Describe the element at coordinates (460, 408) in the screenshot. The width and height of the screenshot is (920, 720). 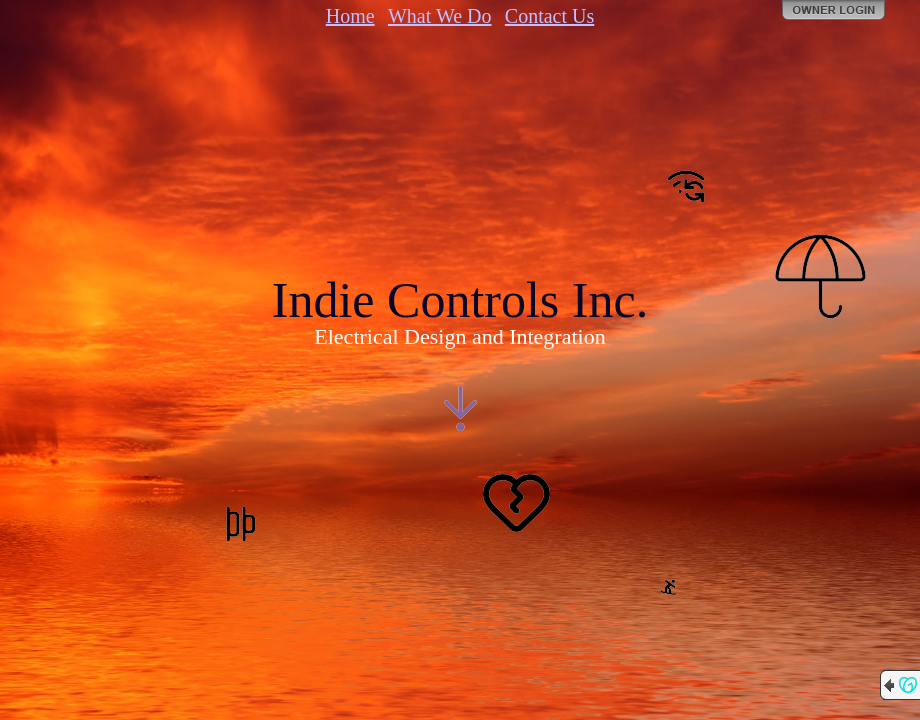
I see `download to a specific location` at that location.